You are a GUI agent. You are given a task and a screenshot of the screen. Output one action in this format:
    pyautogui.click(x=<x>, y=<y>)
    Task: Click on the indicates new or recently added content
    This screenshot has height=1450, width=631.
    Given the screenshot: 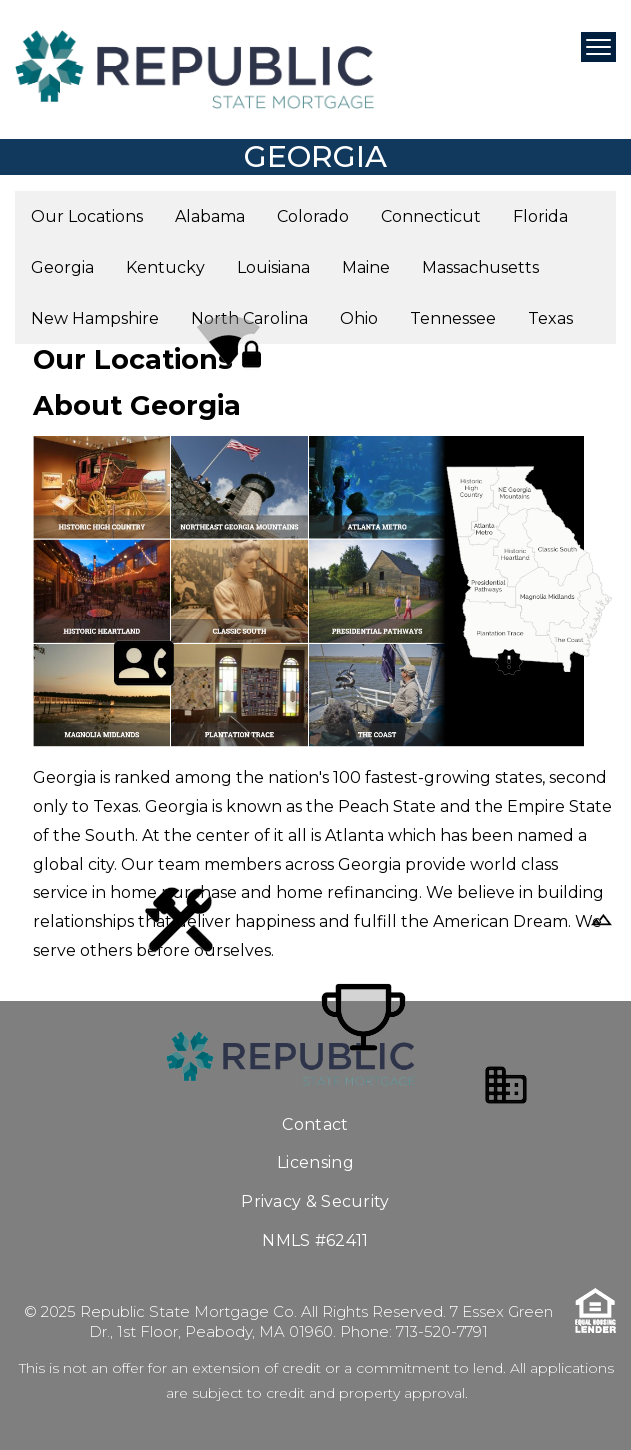 What is the action you would take?
    pyautogui.click(x=509, y=662)
    